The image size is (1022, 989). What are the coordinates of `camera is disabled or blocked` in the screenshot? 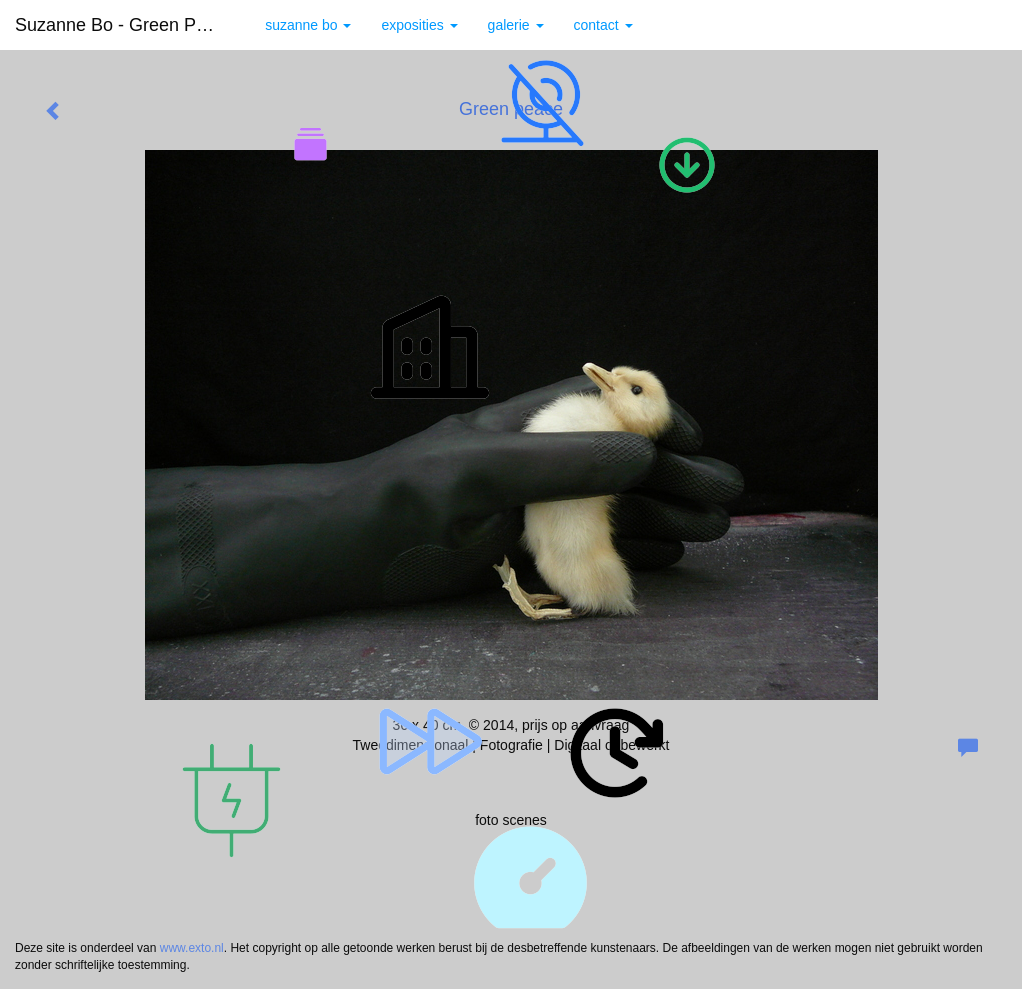 It's located at (546, 105).